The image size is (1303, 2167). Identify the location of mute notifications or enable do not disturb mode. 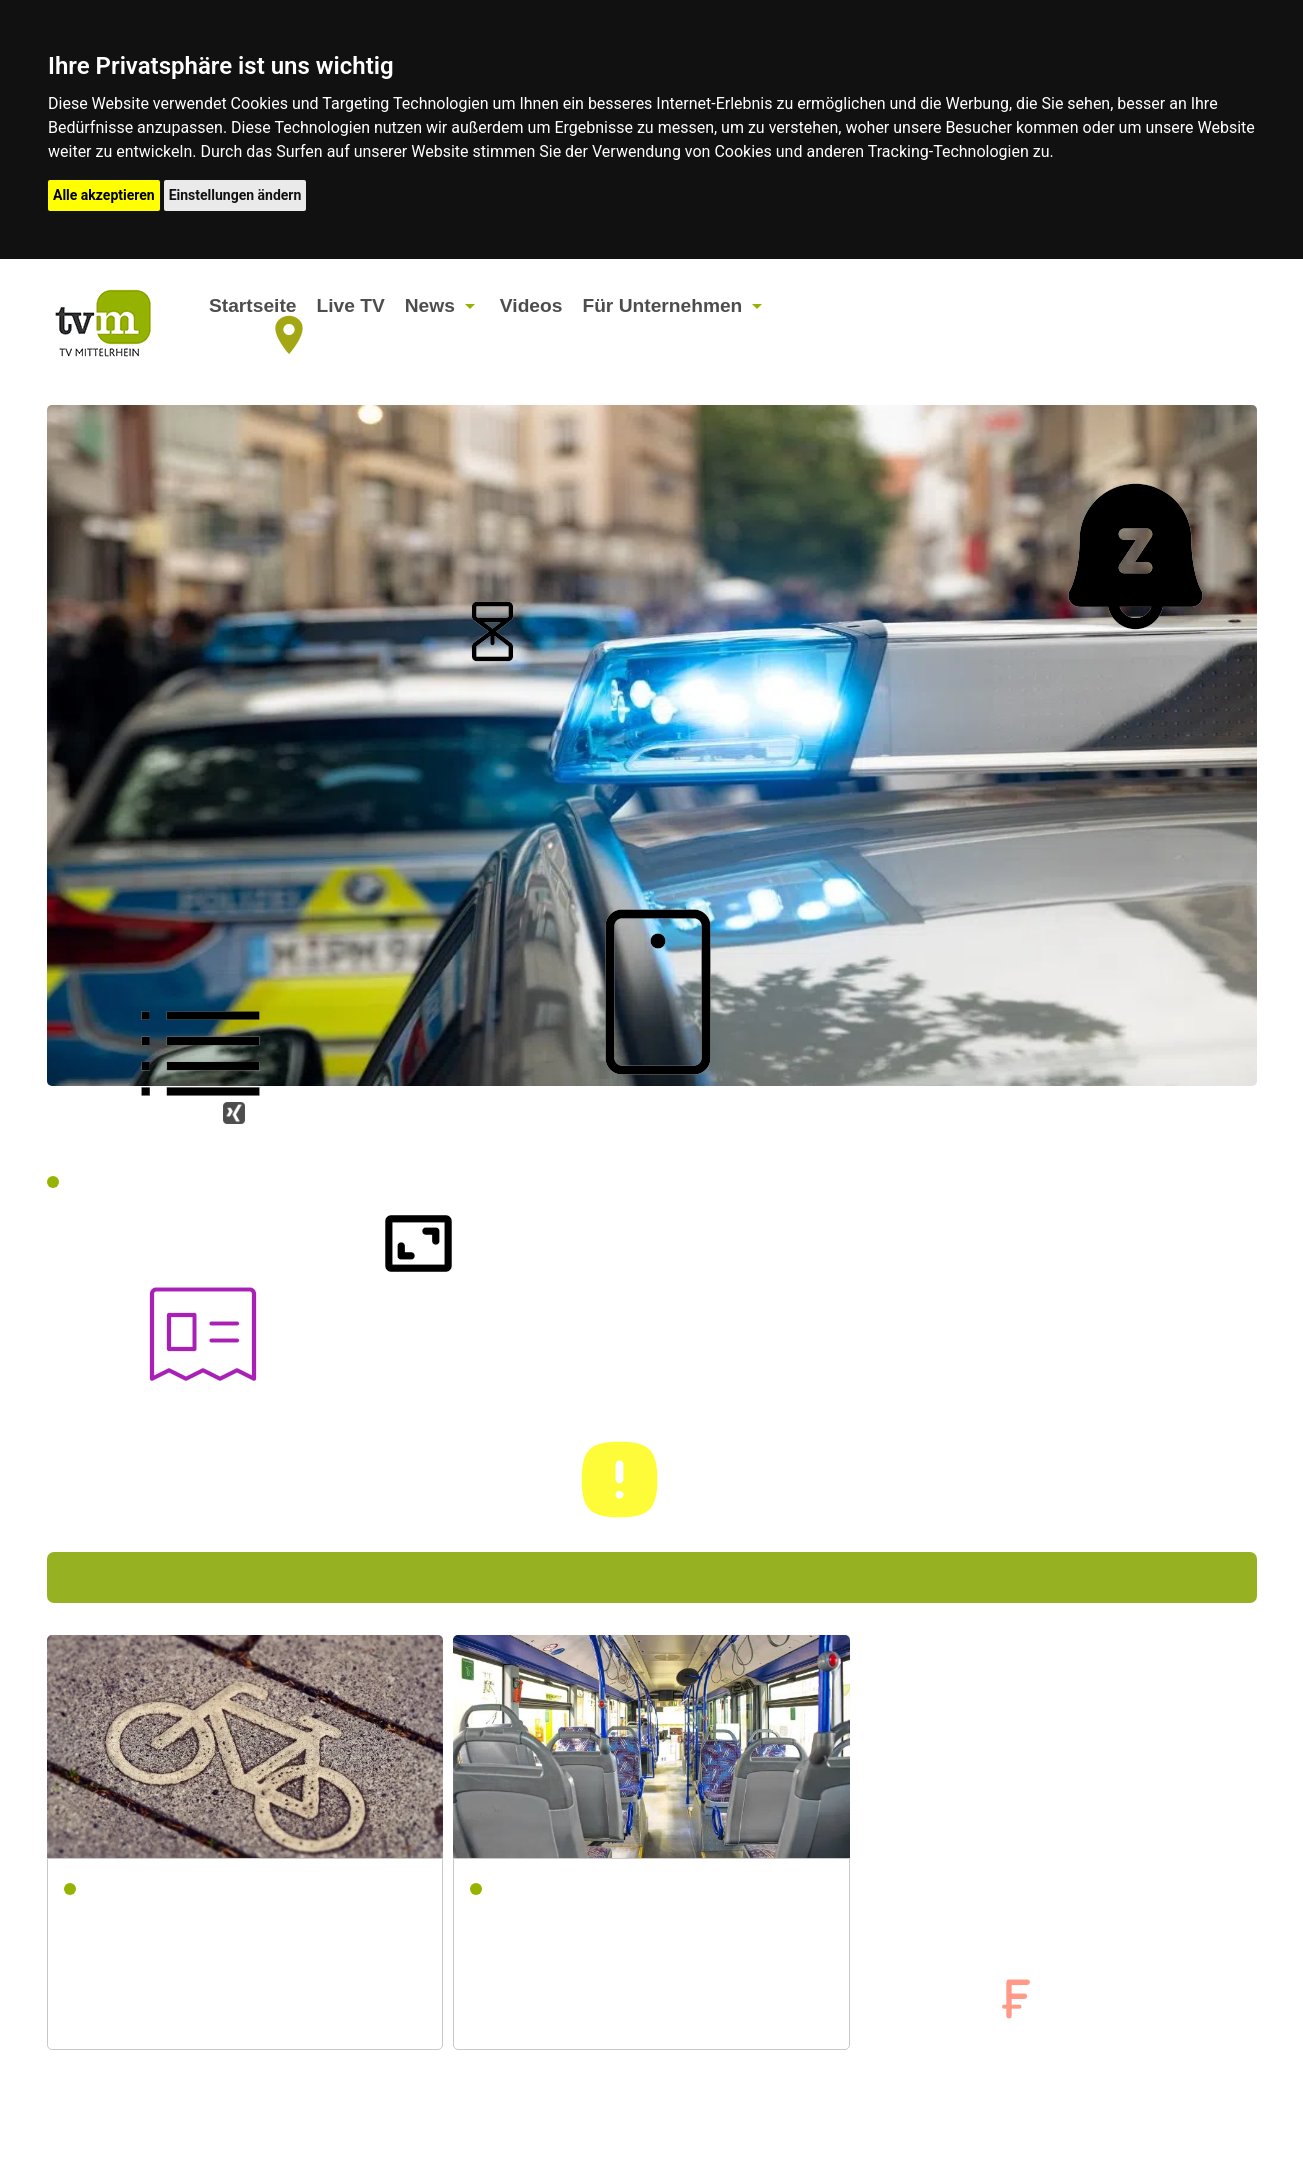
(1135, 556).